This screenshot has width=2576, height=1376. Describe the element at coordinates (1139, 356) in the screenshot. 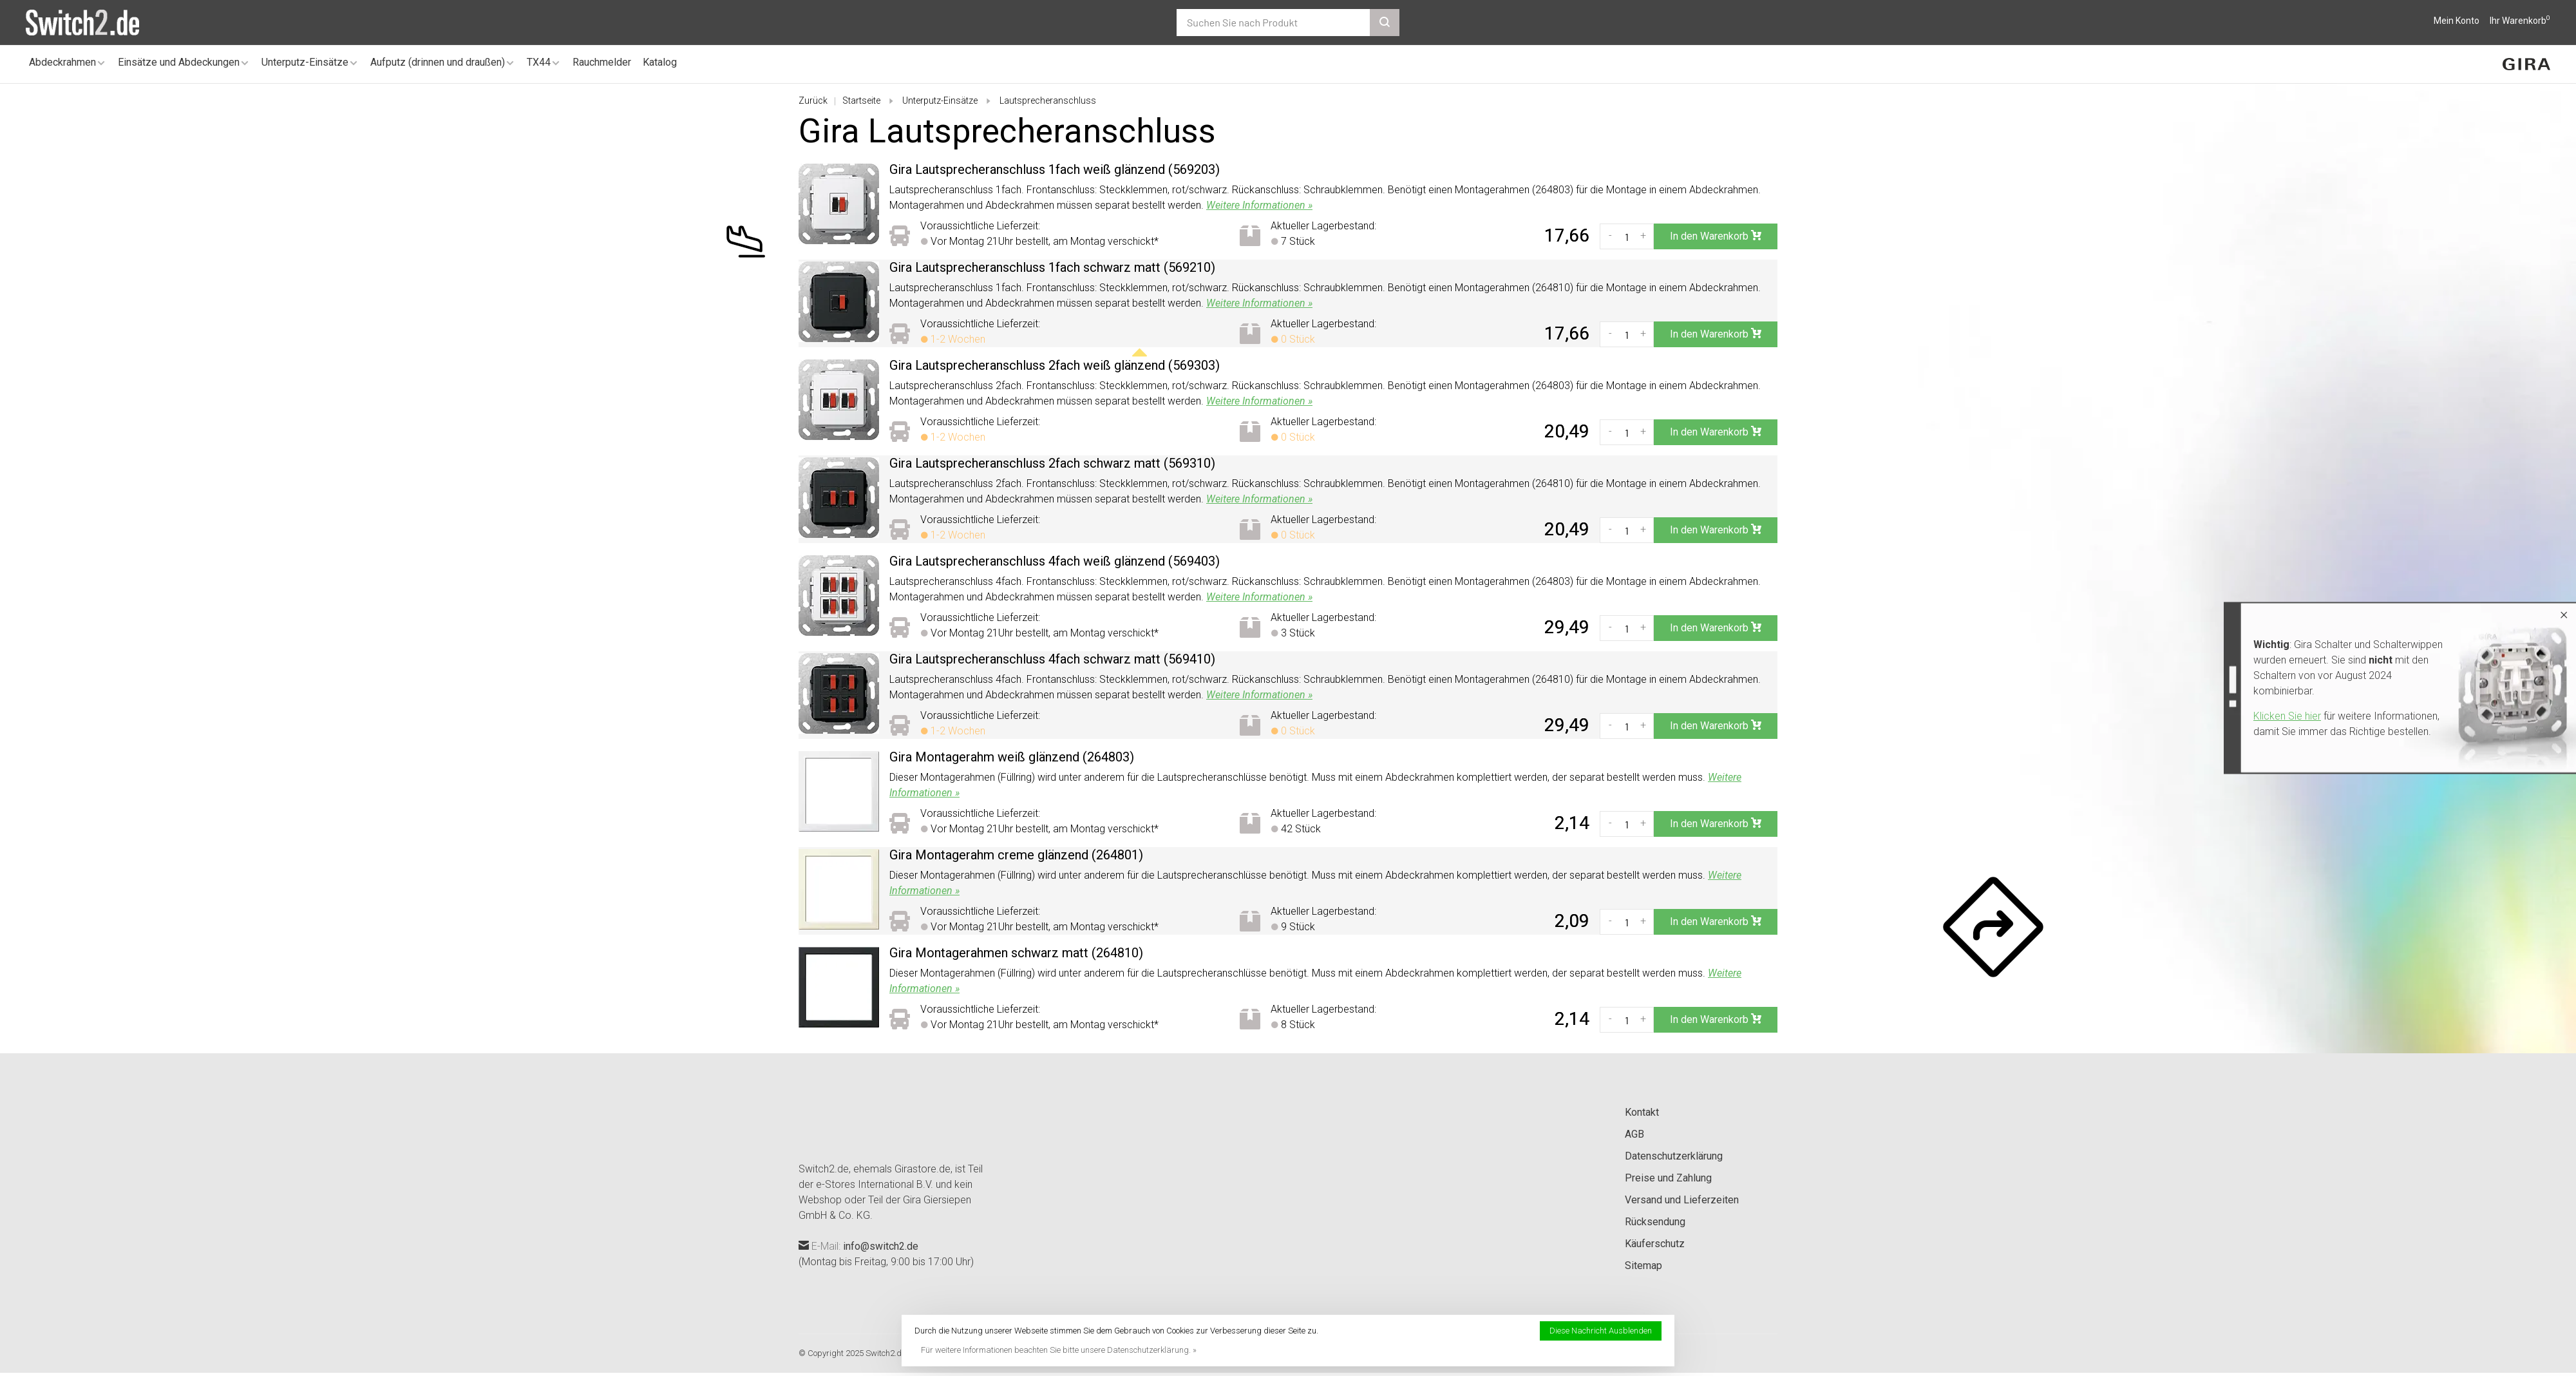

I see `navigate up or go to previous item` at that location.